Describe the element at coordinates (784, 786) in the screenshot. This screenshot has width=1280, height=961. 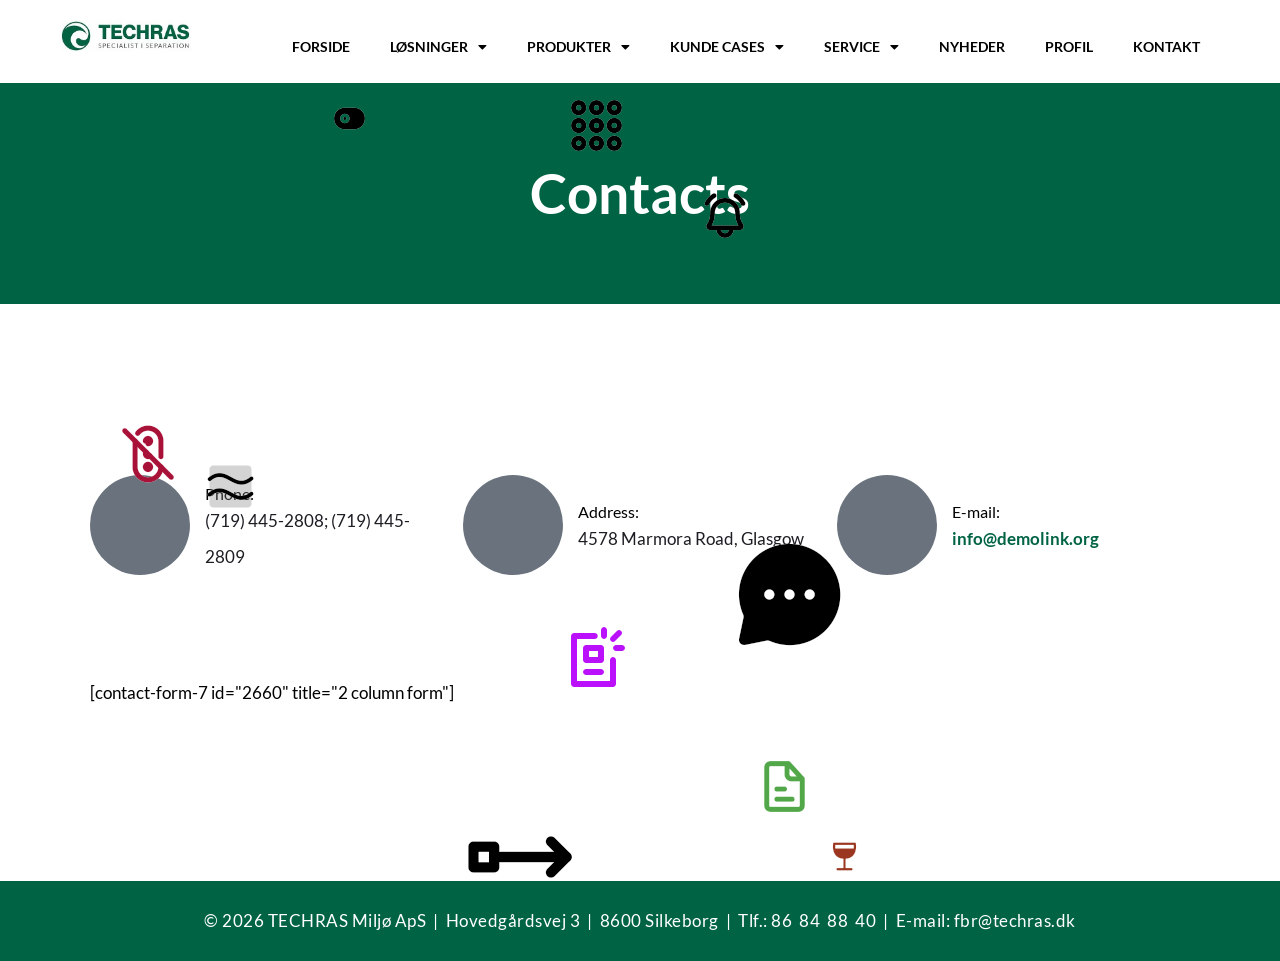
I see `view document or text file` at that location.